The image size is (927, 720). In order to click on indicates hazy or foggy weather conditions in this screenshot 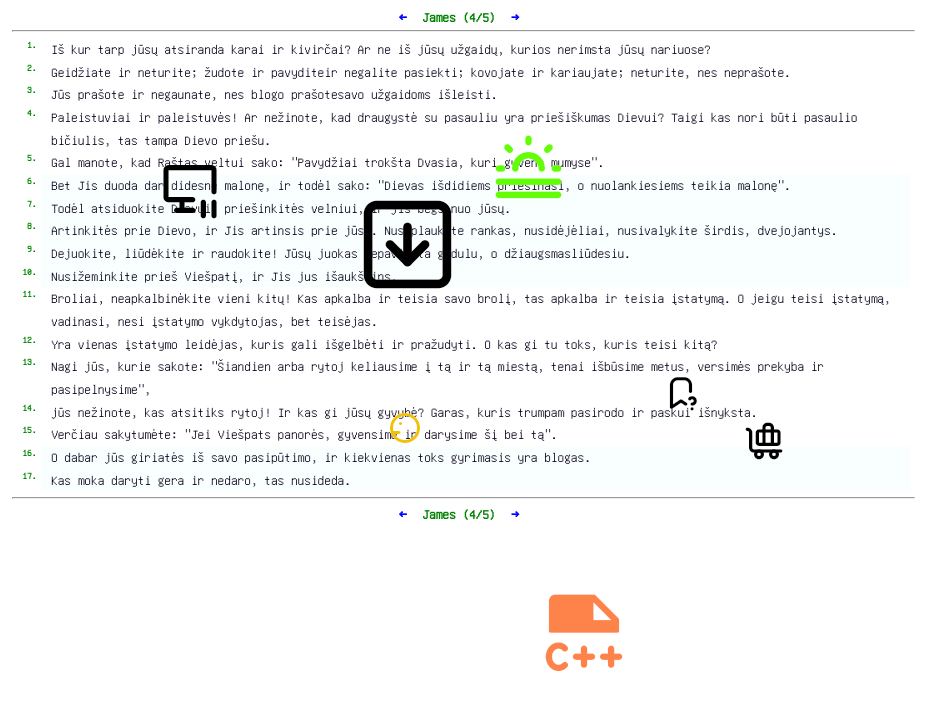, I will do `click(528, 168)`.